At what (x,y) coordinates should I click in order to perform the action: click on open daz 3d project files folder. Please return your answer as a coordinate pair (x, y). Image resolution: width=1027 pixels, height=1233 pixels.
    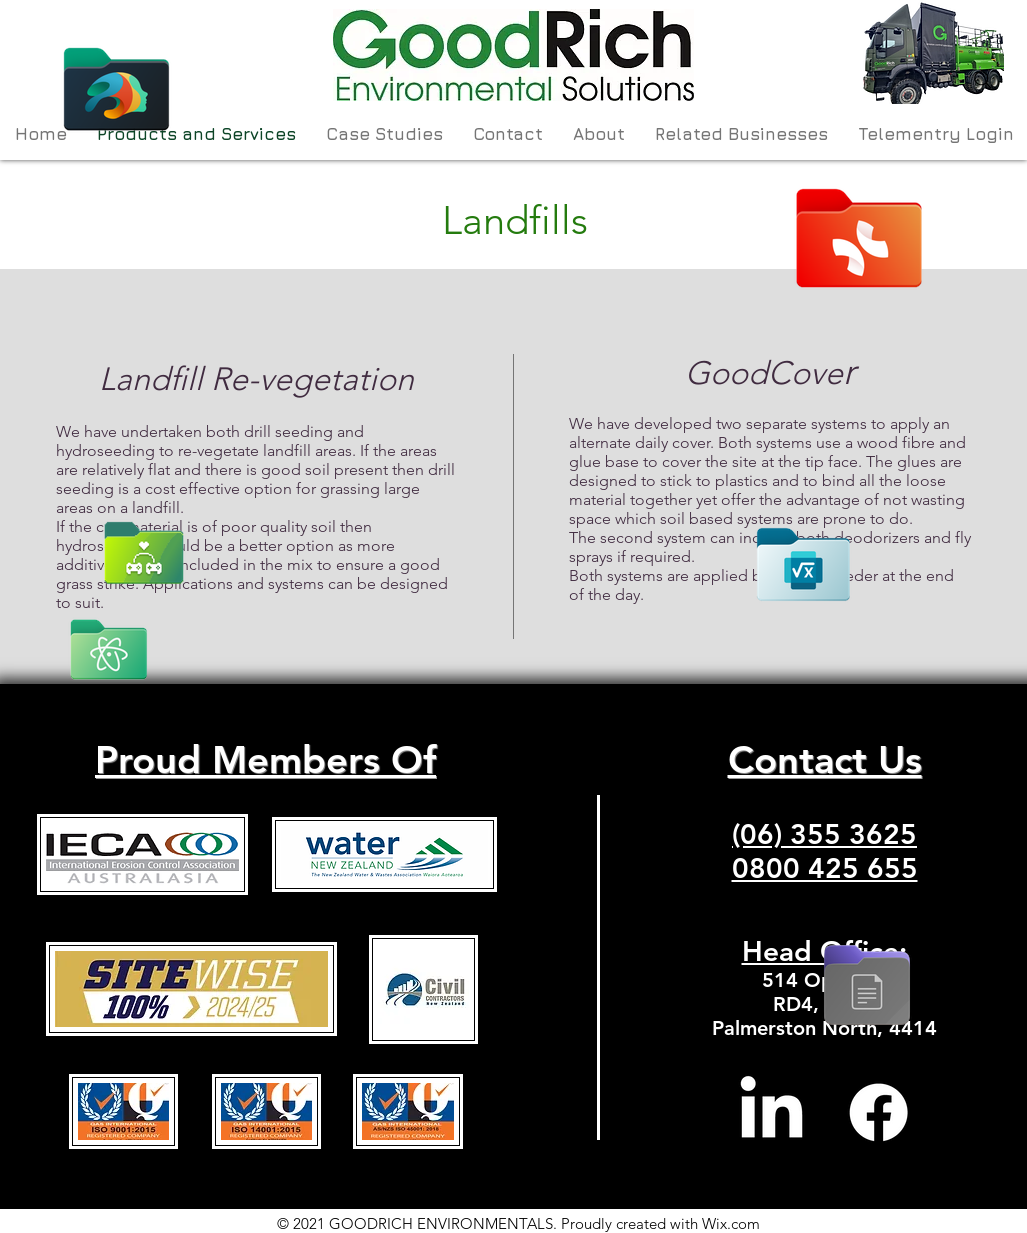
    Looking at the image, I should click on (116, 92).